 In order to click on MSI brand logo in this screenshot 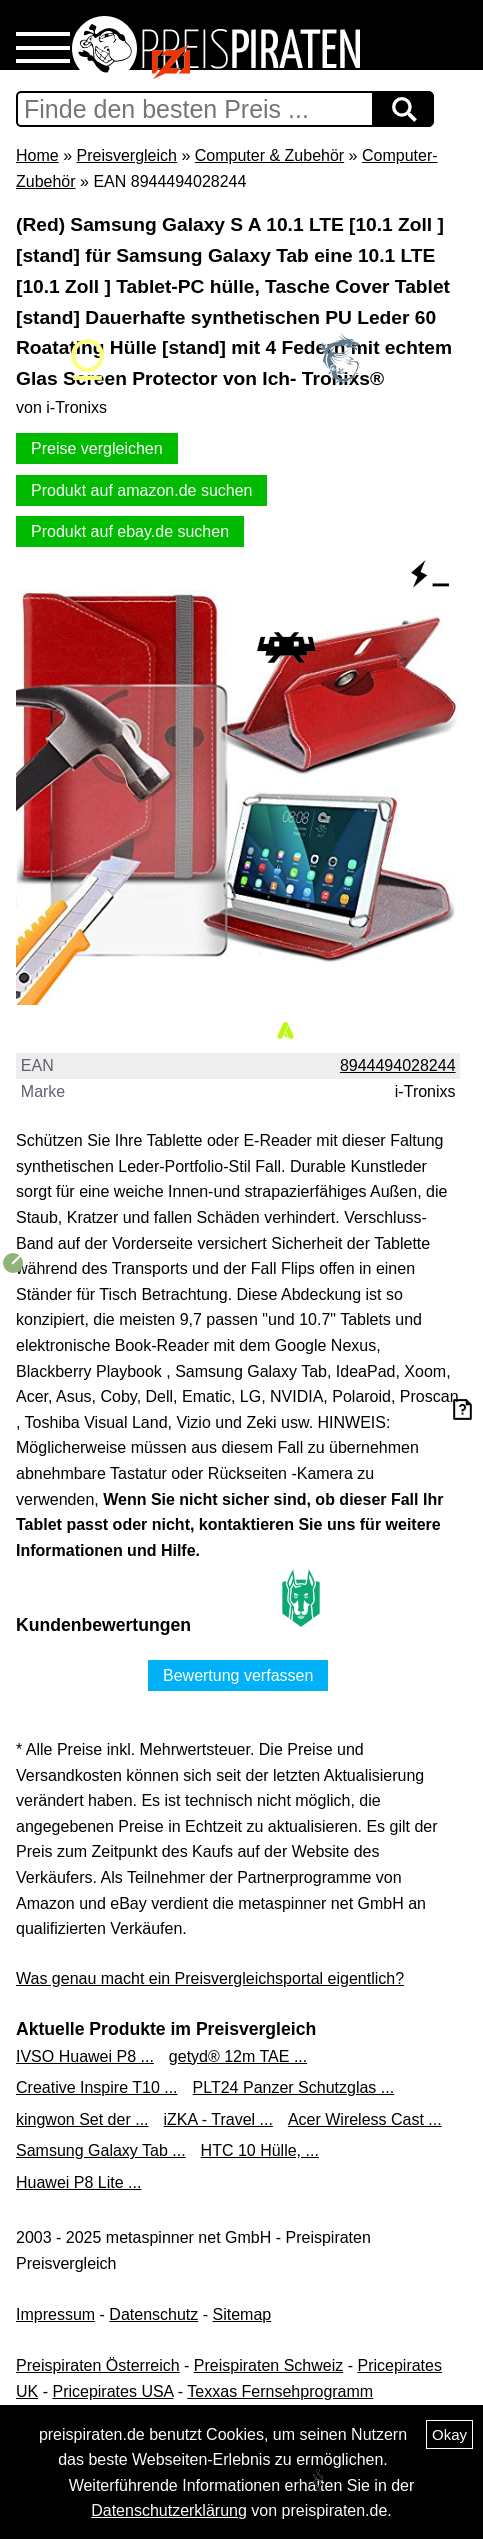, I will do `click(339, 359)`.